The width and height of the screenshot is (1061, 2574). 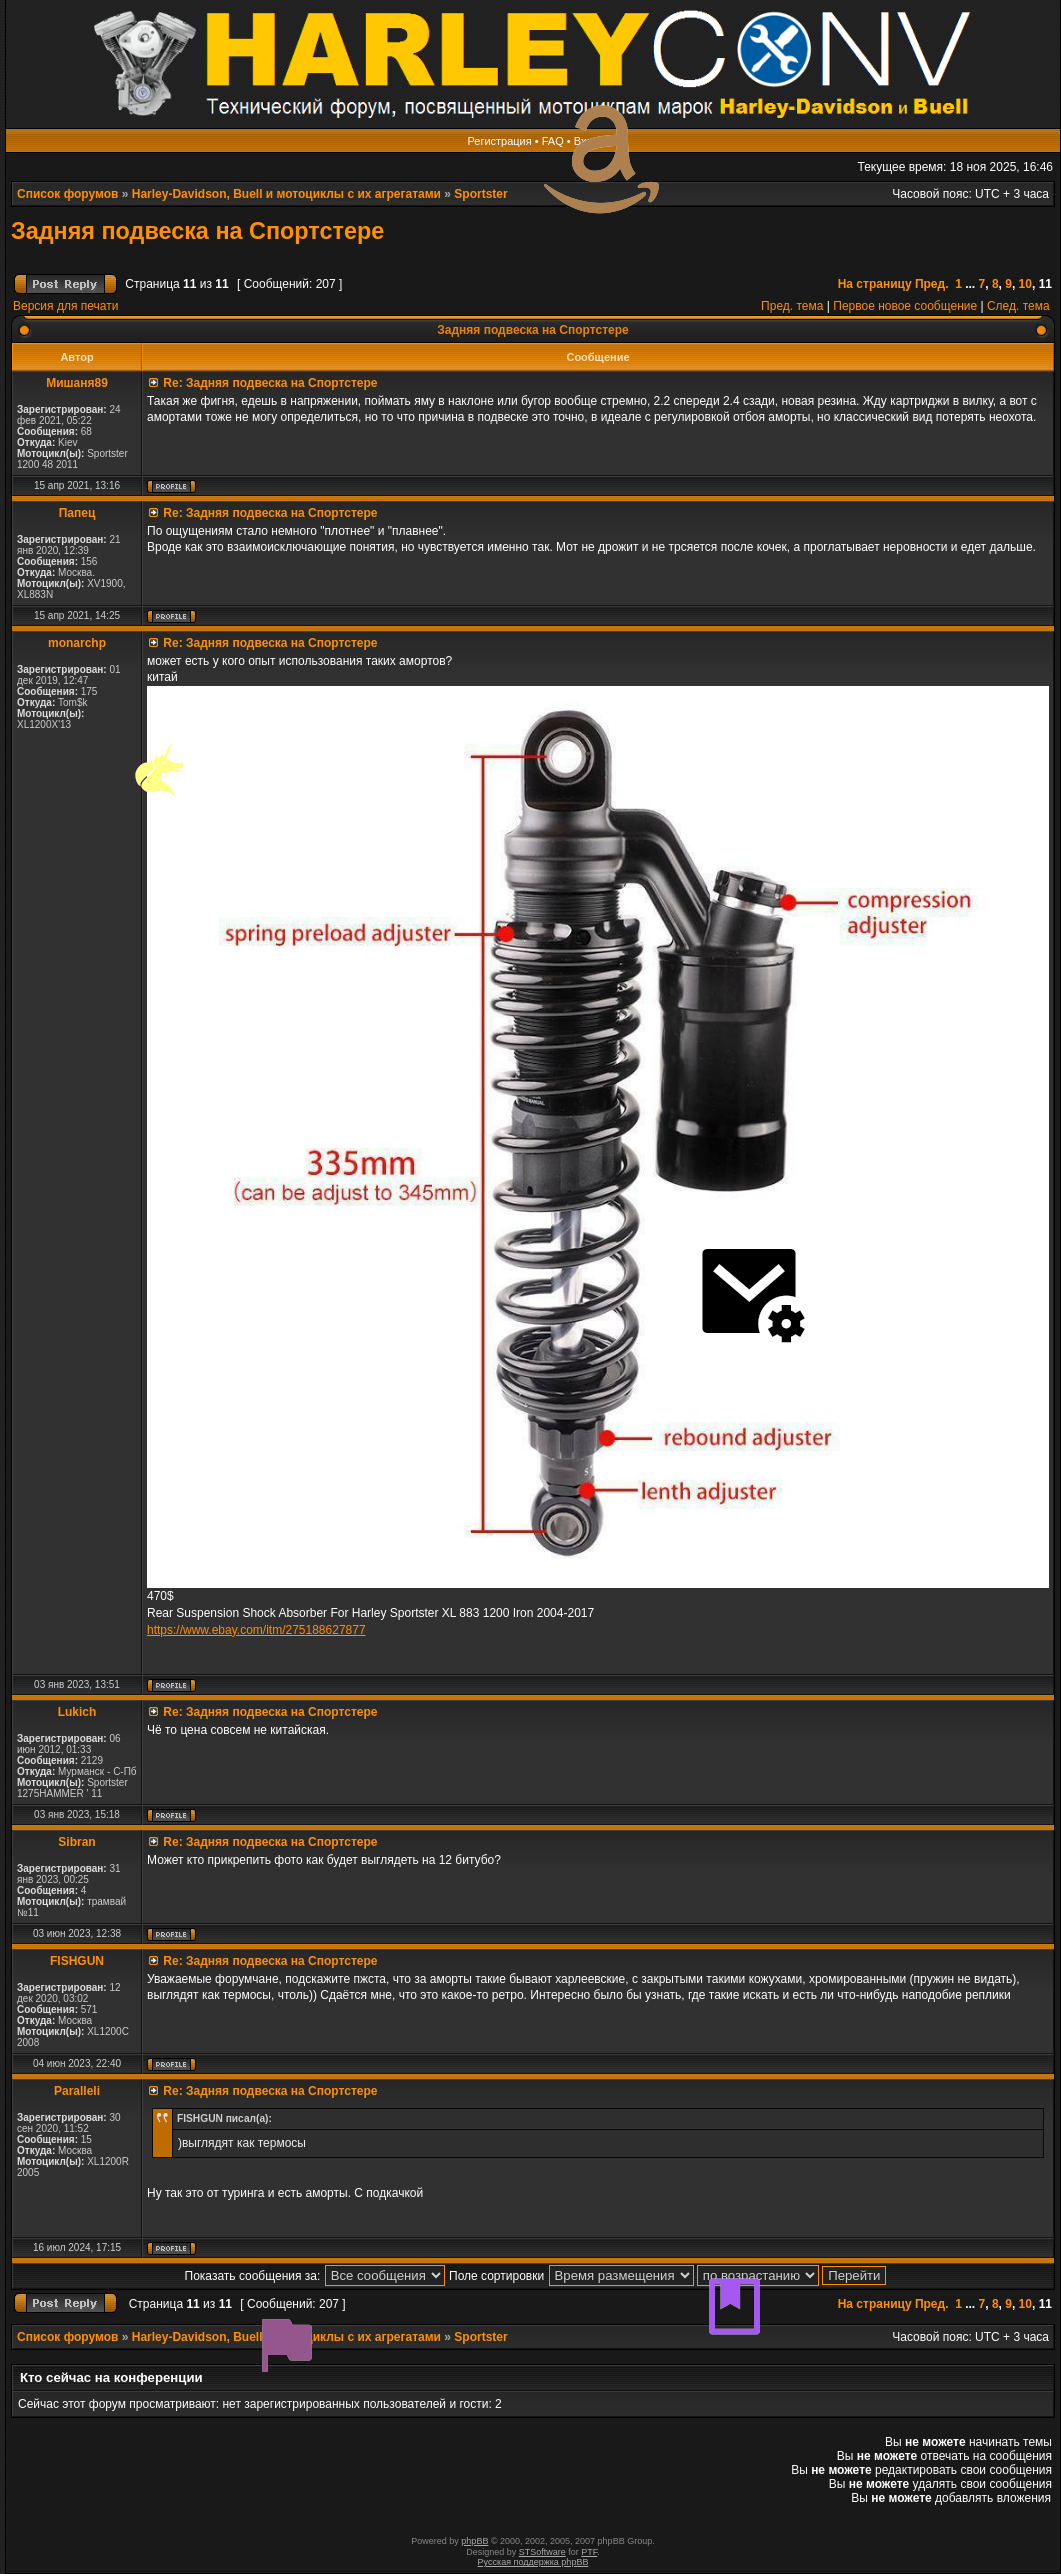 I want to click on view bookmarked file, so click(x=734, y=2306).